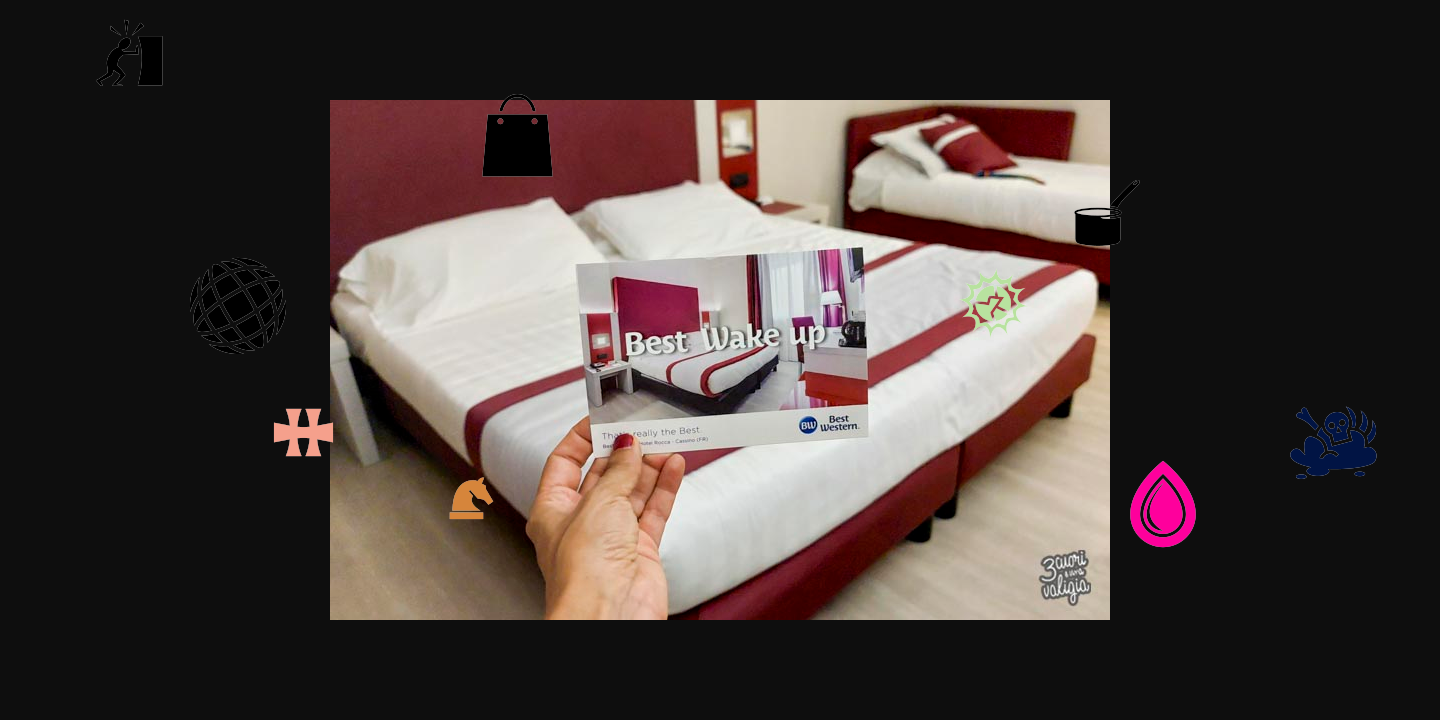  I want to click on play chess or strategy games, so click(471, 494).